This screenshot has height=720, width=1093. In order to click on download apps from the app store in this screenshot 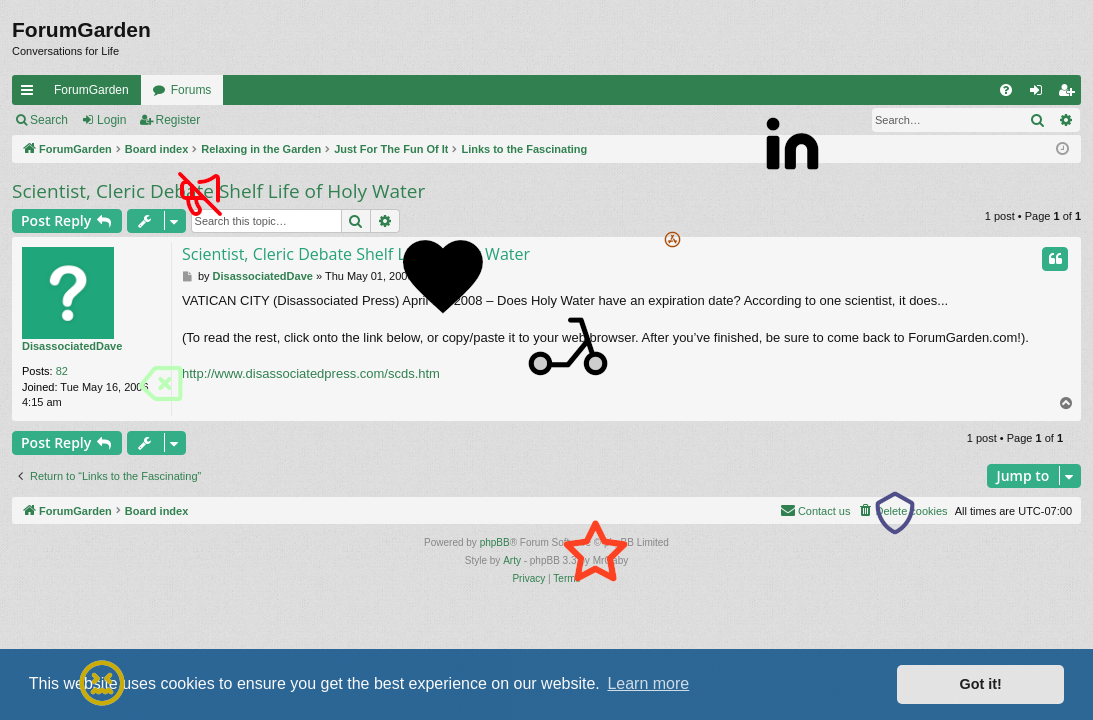, I will do `click(672, 239)`.